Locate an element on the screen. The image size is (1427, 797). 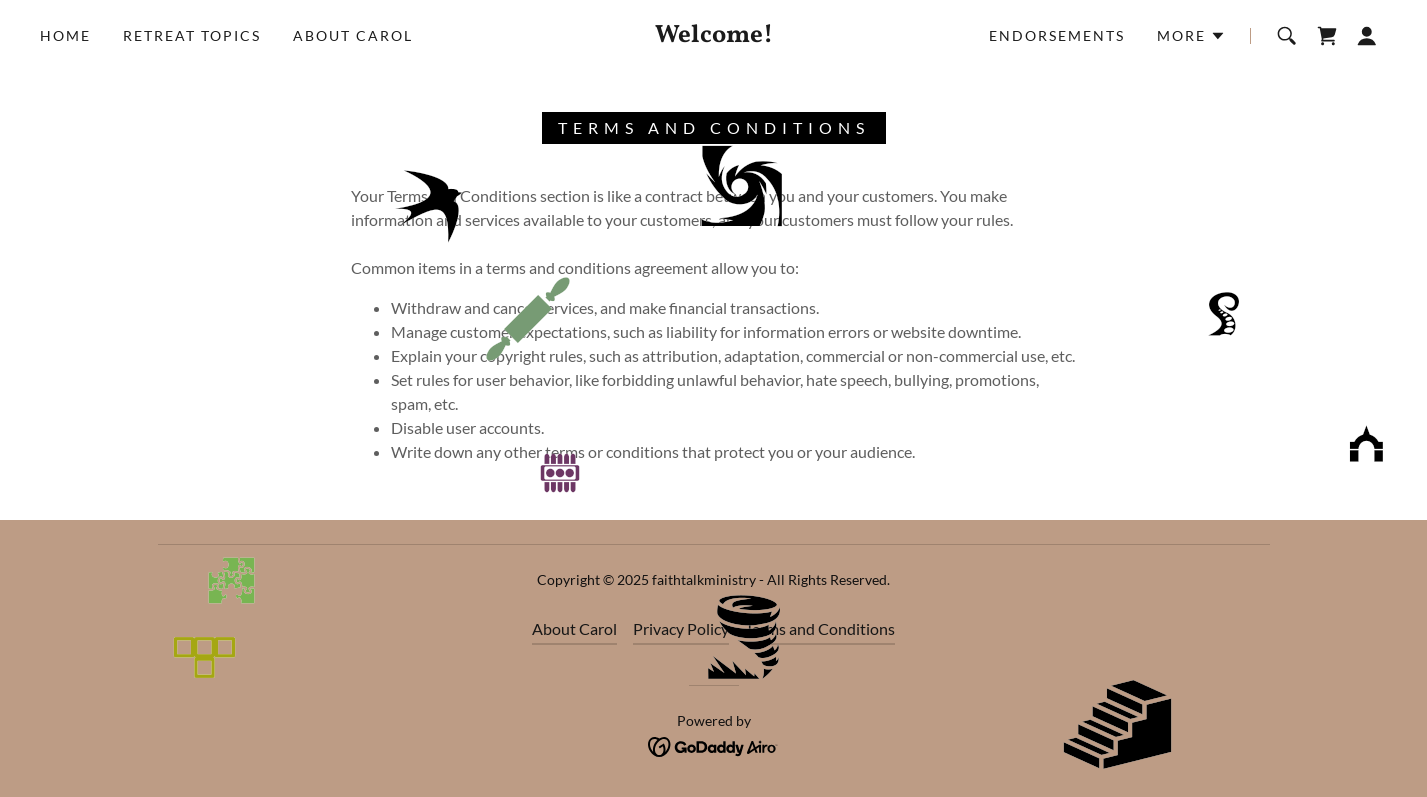
indicates severe weather alert or tornado warning is located at coordinates (750, 637).